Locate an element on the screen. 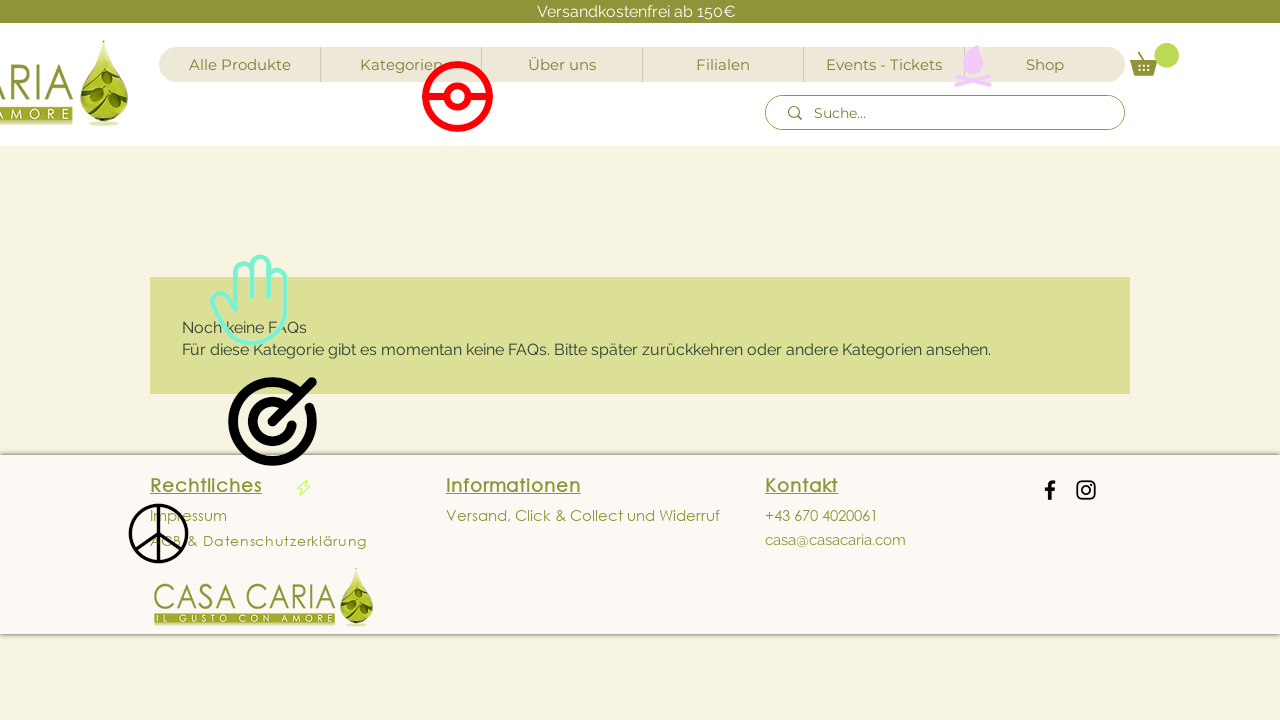 This screenshot has height=720, width=1280. access pokémon collection or inventory is located at coordinates (457, 96).